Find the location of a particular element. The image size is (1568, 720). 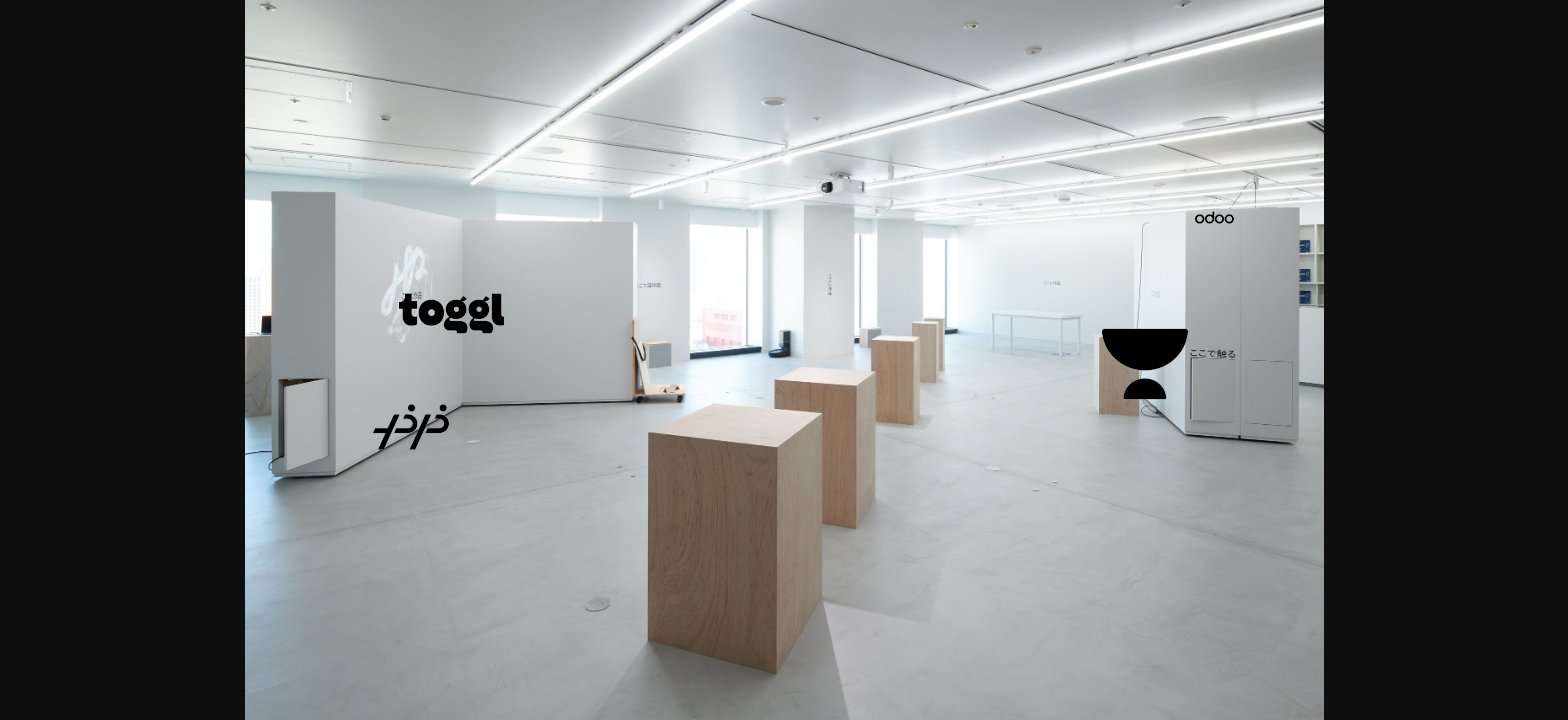

PaddlePaddle deep learning framework logo is located at coordinates (411, 427).